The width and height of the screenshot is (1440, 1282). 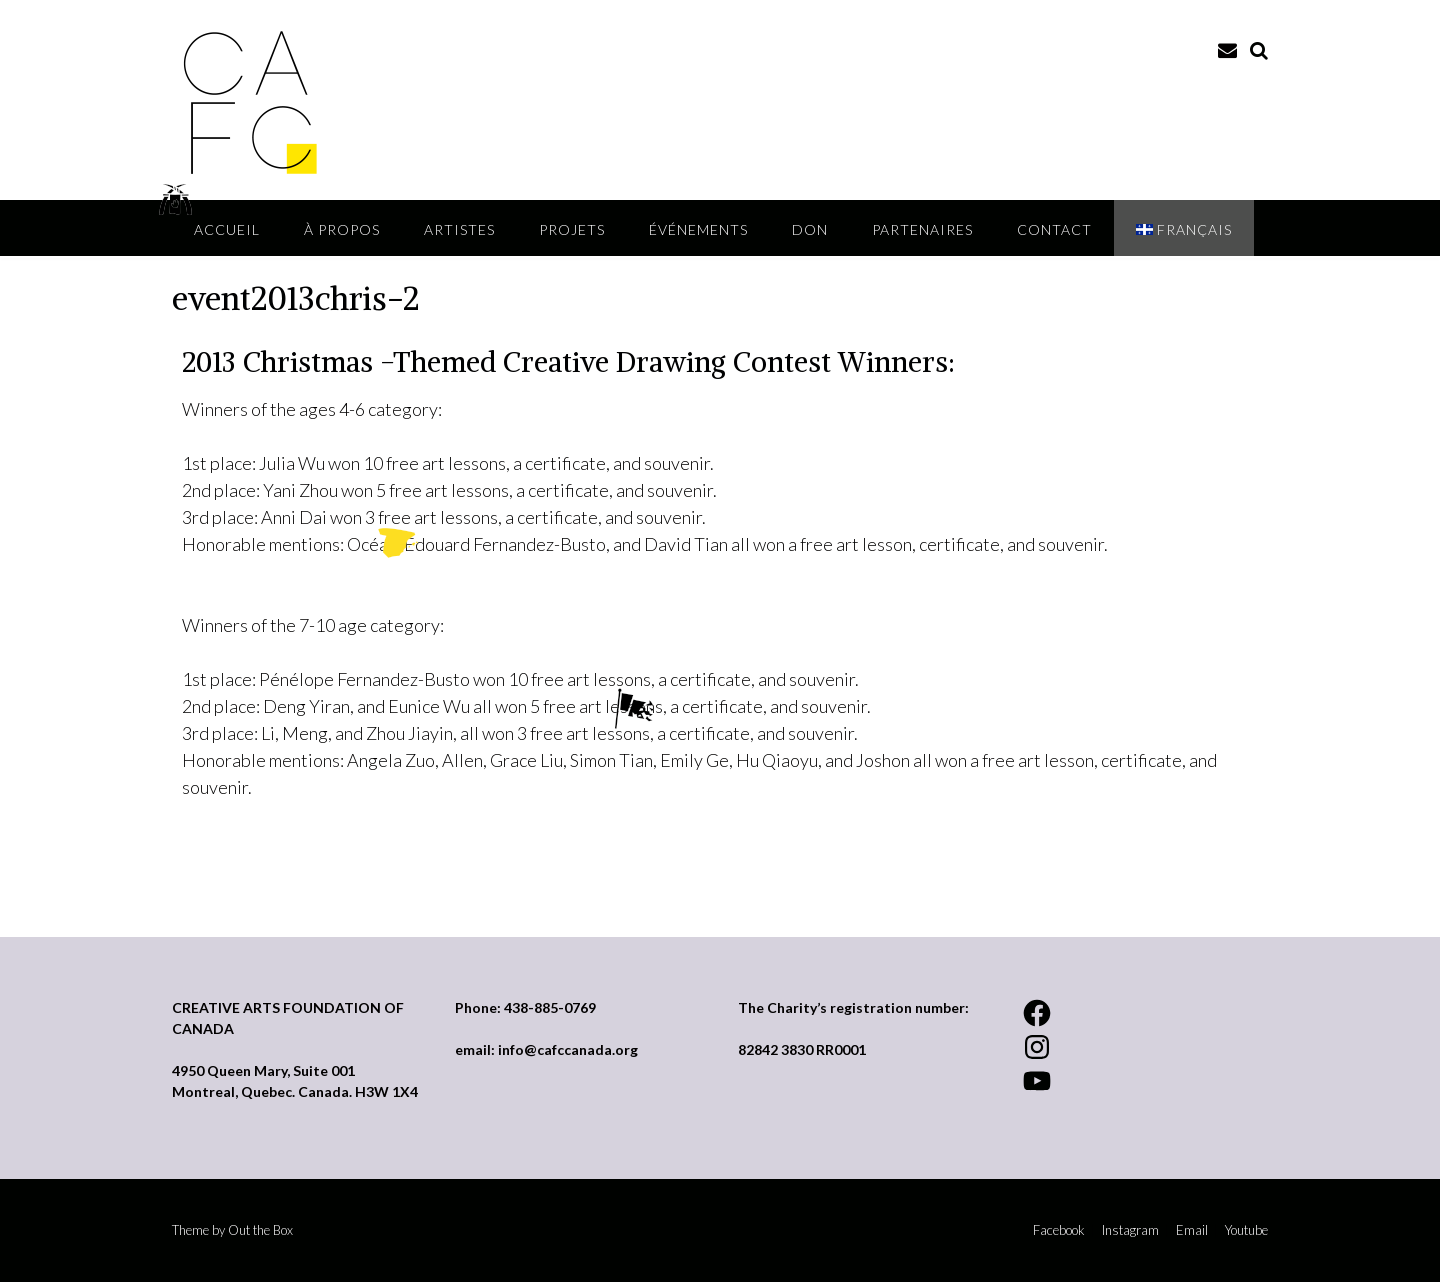 I want to click on select a clan or faction banner, so click(x=175, y=199).